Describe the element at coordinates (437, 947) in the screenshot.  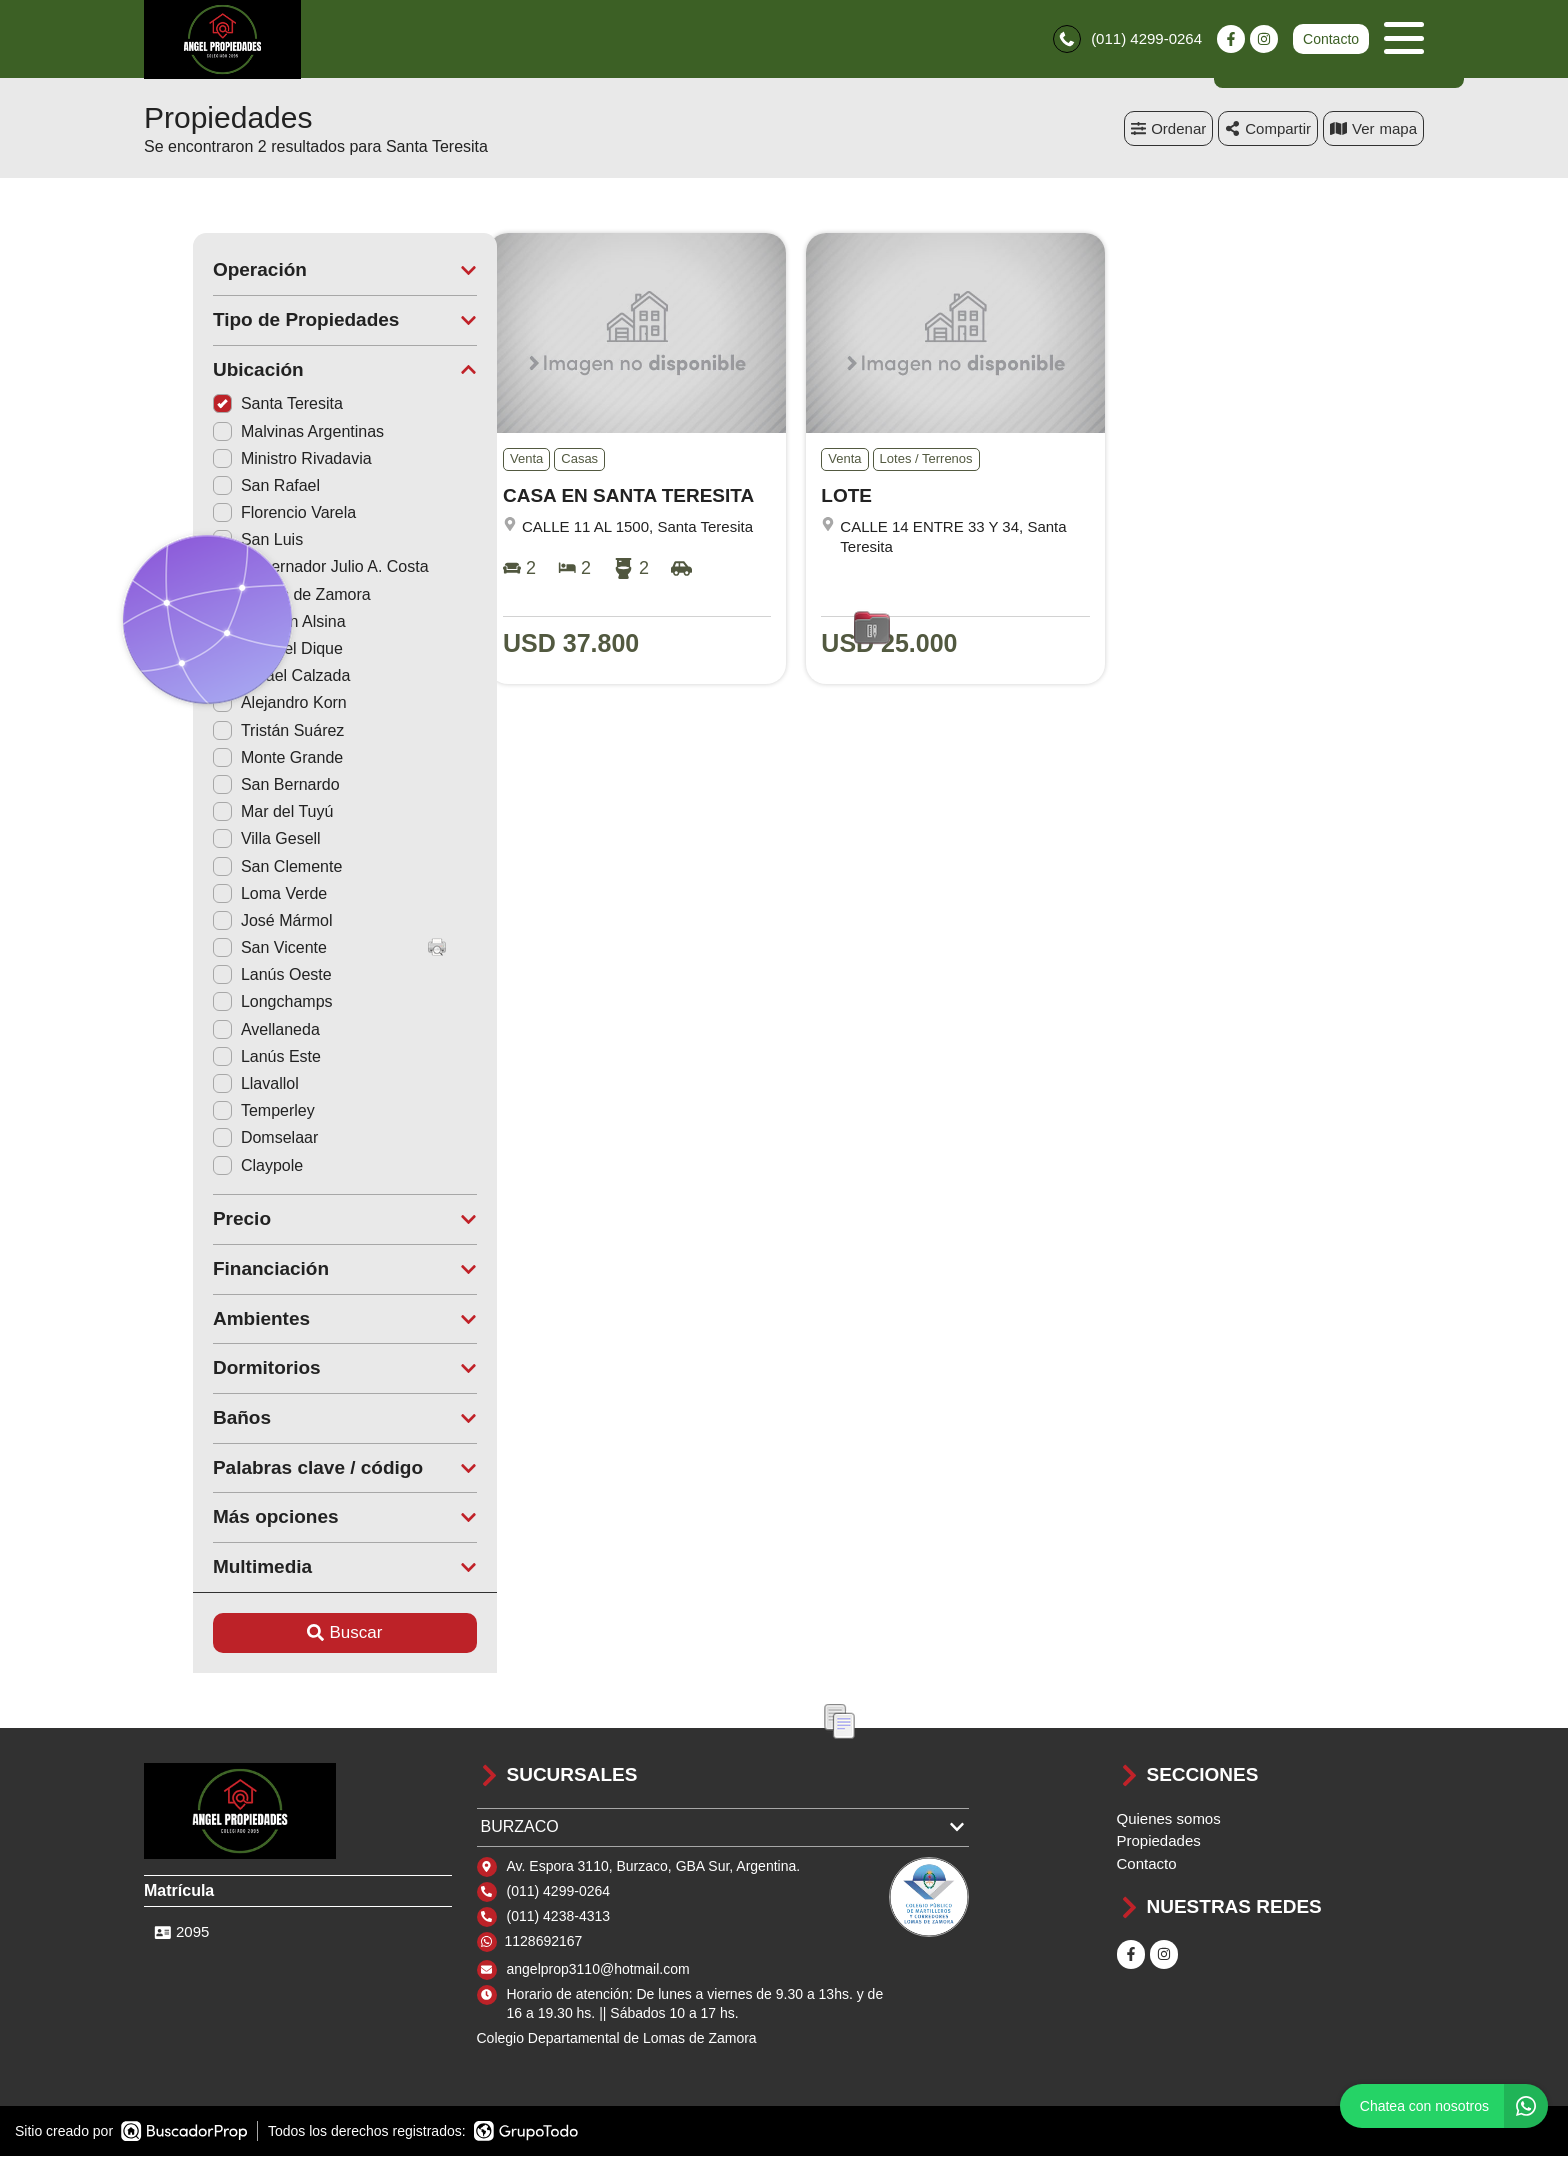
I see `preview document before printing` at that location.